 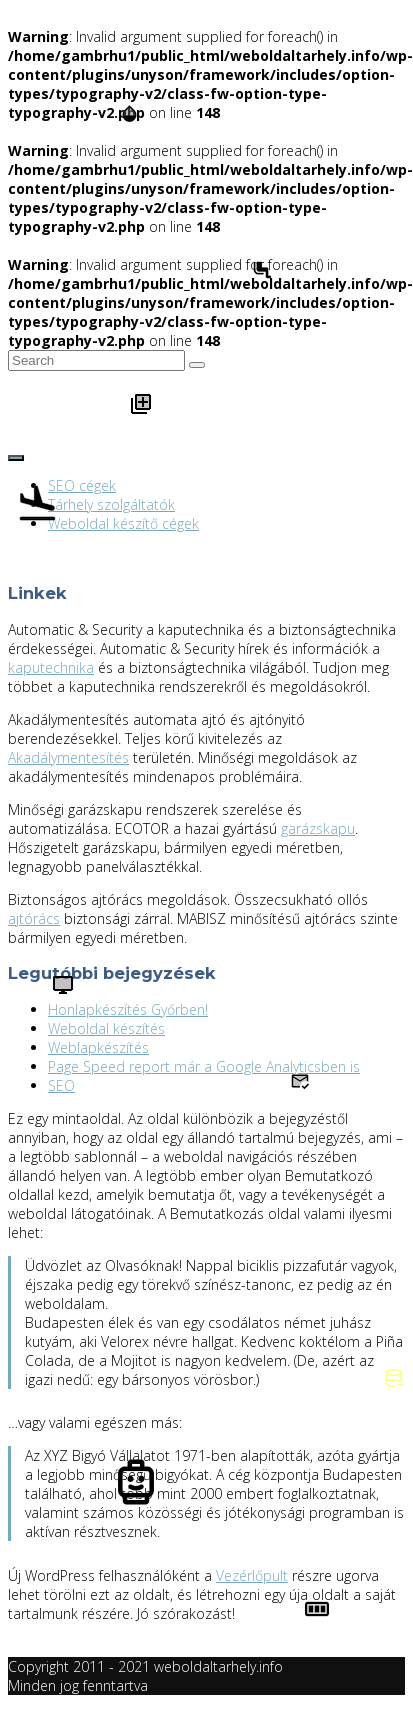 I want to click on mark email as read, so click(x=300, y=1081).